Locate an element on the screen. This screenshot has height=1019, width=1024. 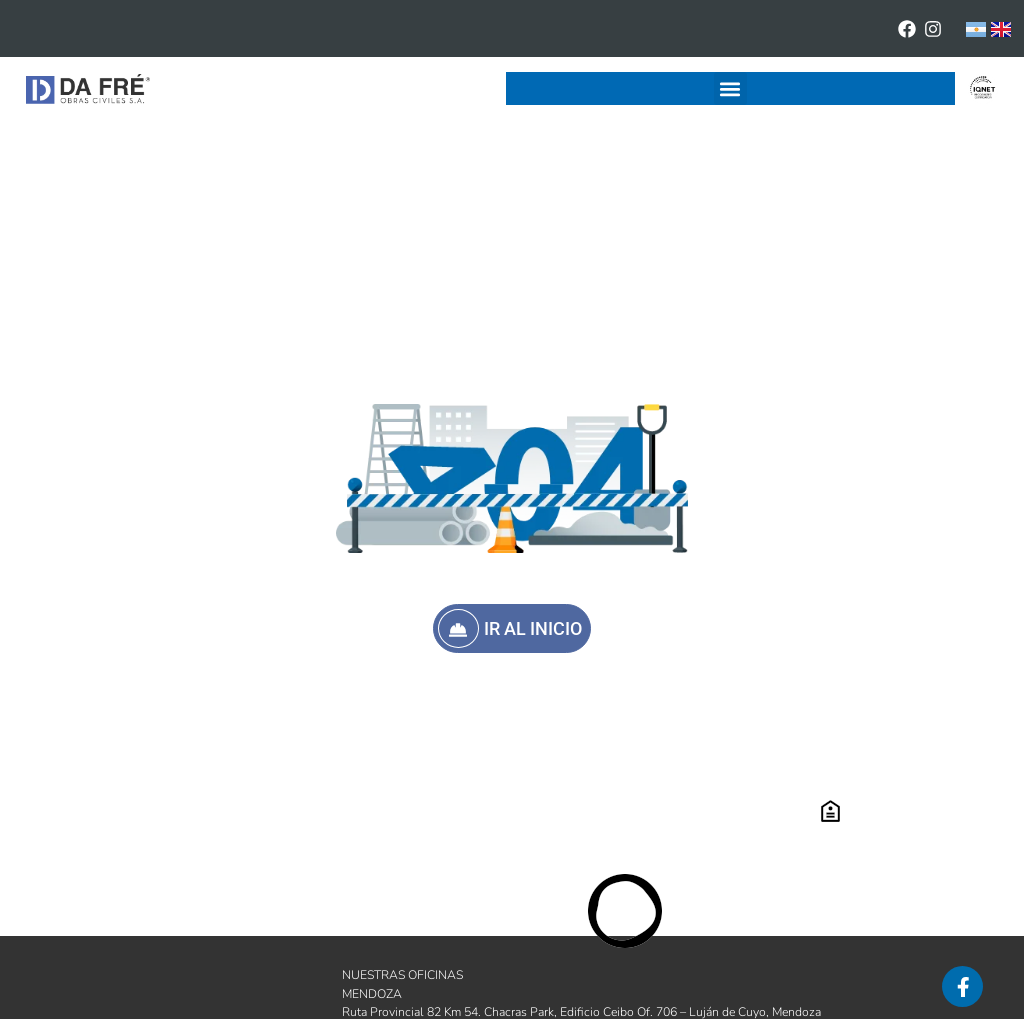
view product pricing or tag details is located at coordinates (830, 811).